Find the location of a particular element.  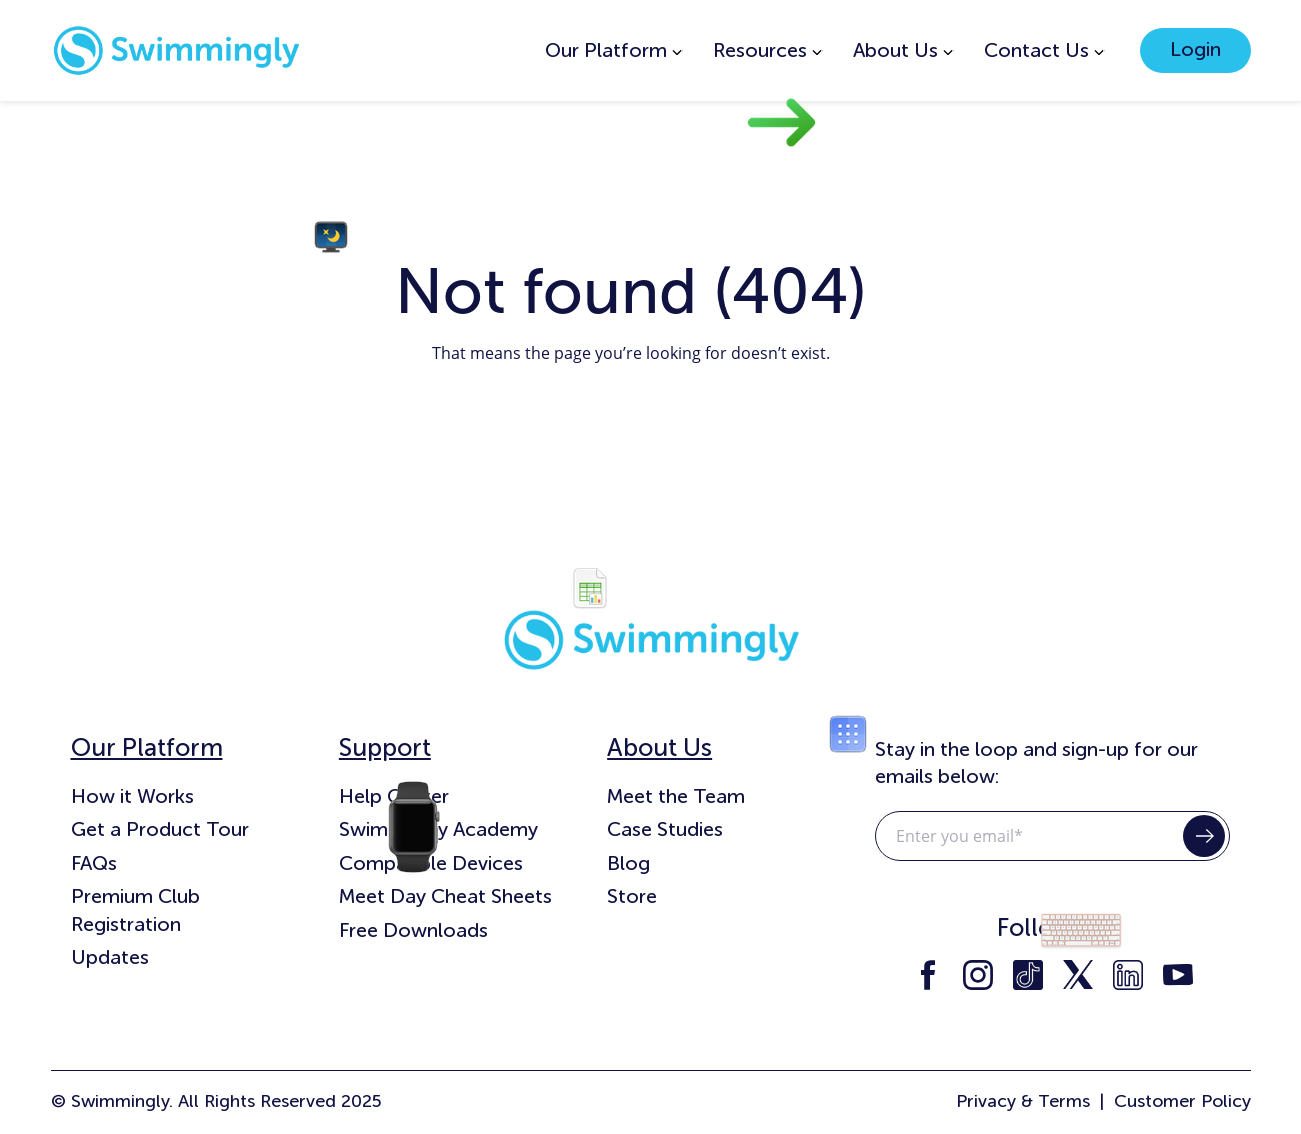

apple watch device icon is located at coordinates (413, 827).